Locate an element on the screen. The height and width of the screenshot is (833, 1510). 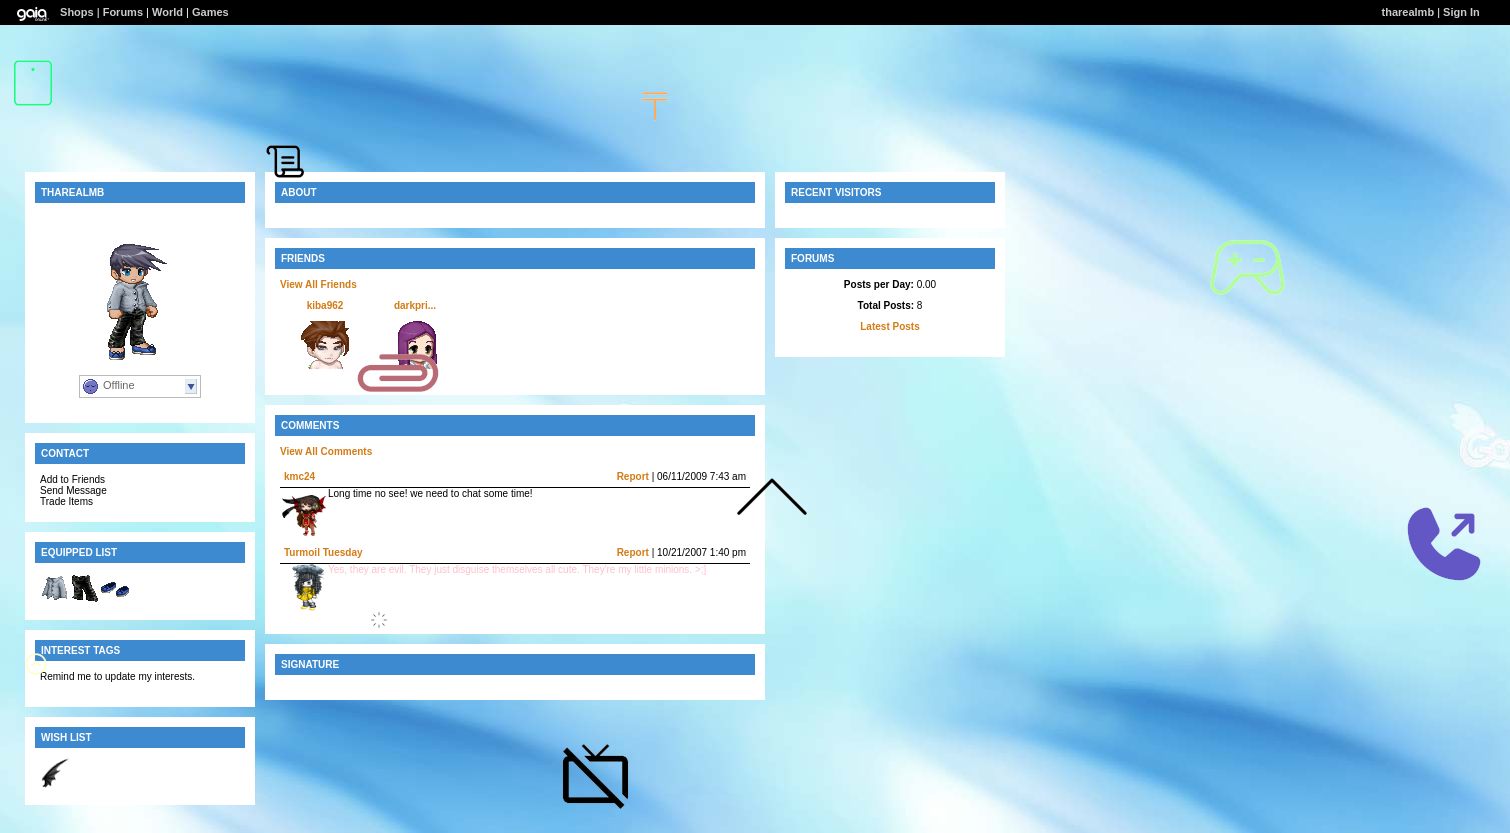
scroll to top of page is located at coordinates (36, 664).